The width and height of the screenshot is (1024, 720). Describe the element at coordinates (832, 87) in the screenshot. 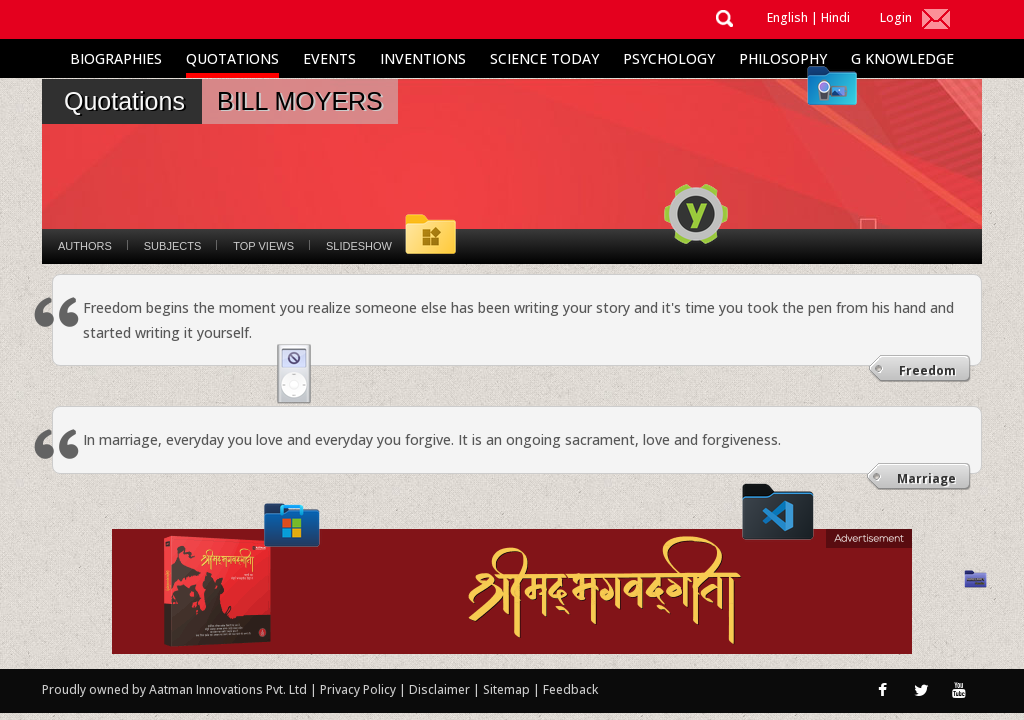

I see `open video recordings folder` at that location.